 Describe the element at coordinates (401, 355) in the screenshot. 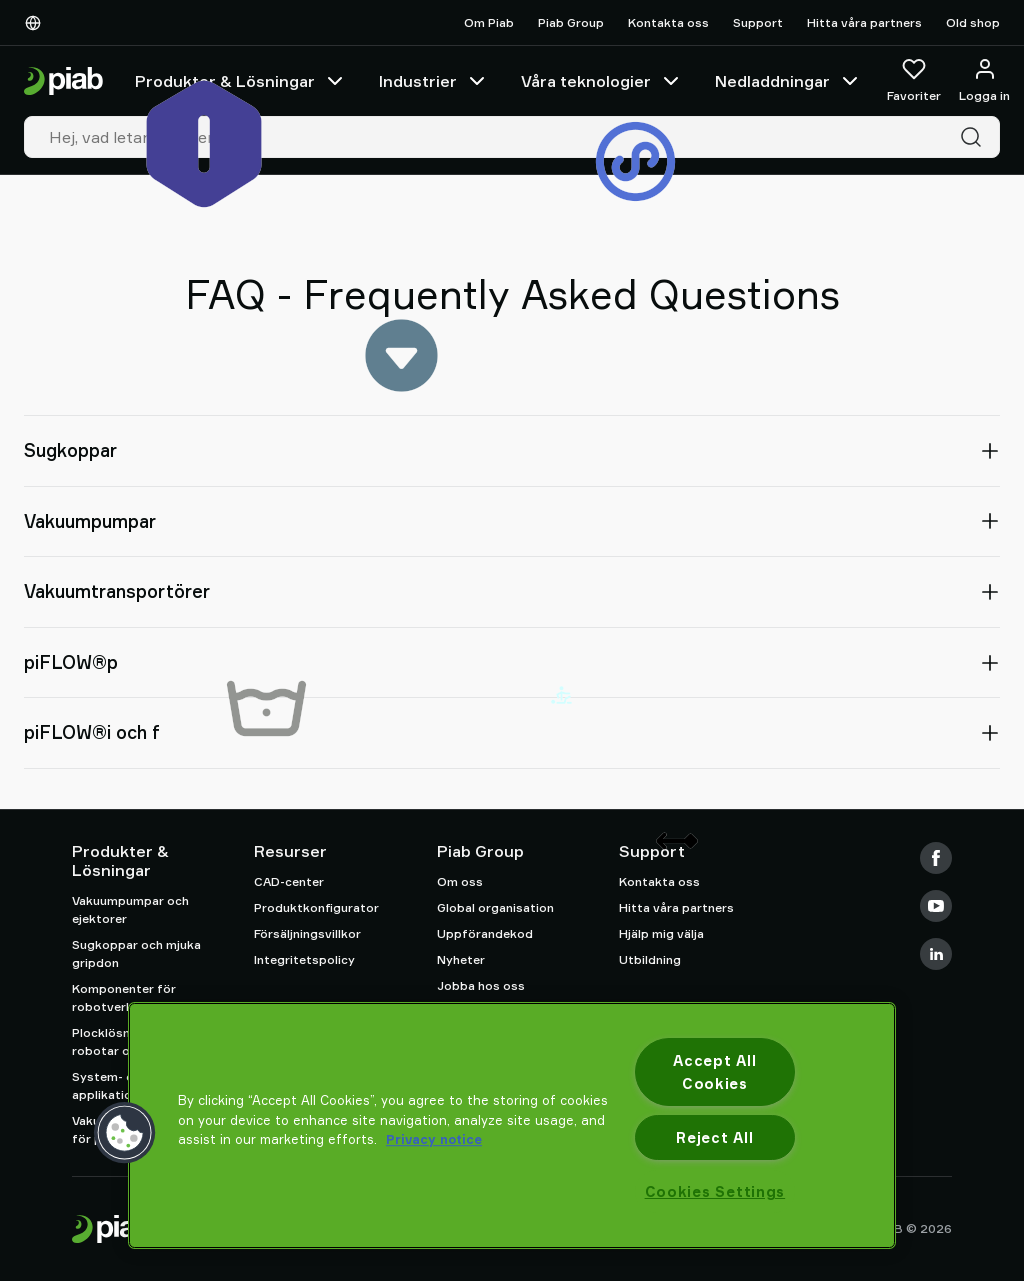

I see `expand dropdown menu` at that location.